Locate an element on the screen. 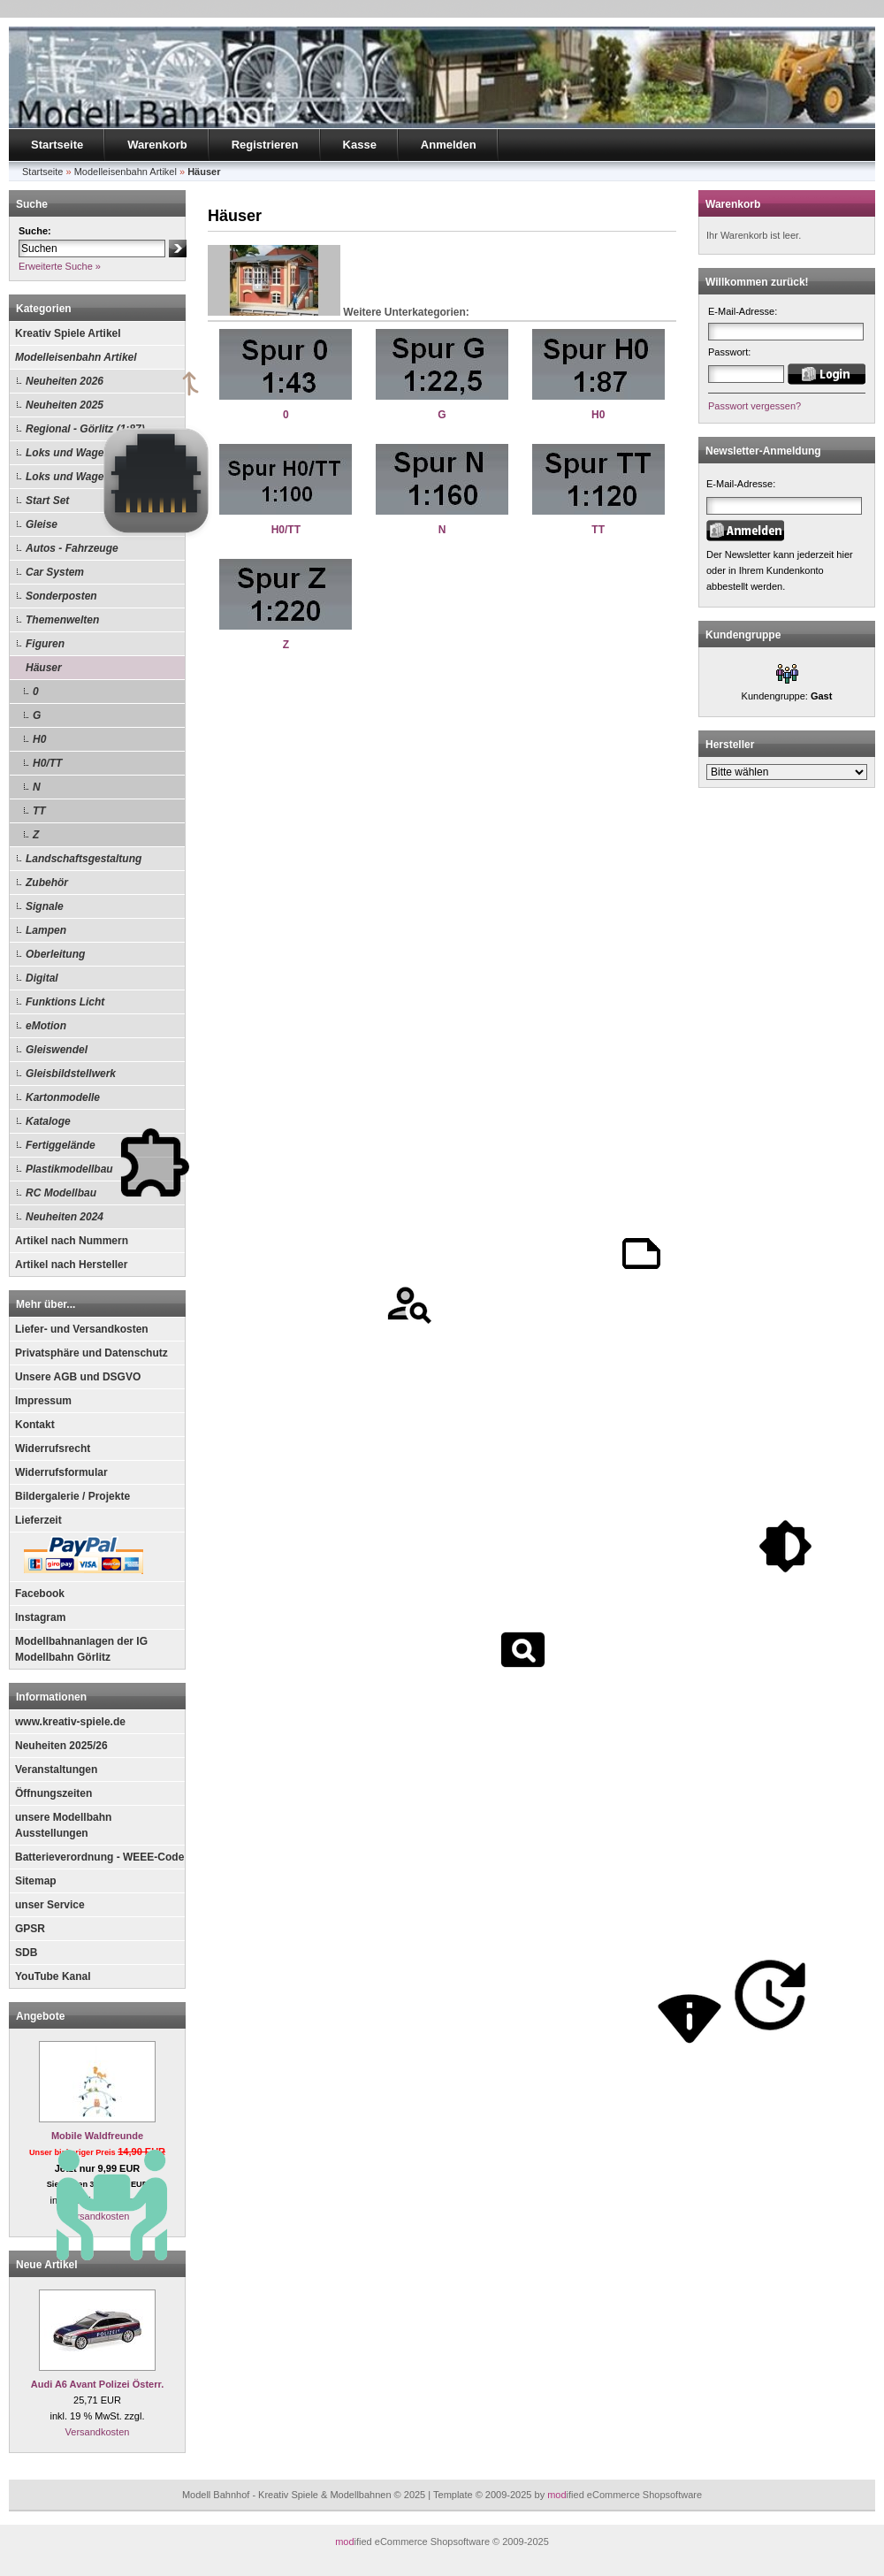 The height and width of the screenshot is (2576, 884). access browser extensions or add-ons is located at coordinates (156, 1161).